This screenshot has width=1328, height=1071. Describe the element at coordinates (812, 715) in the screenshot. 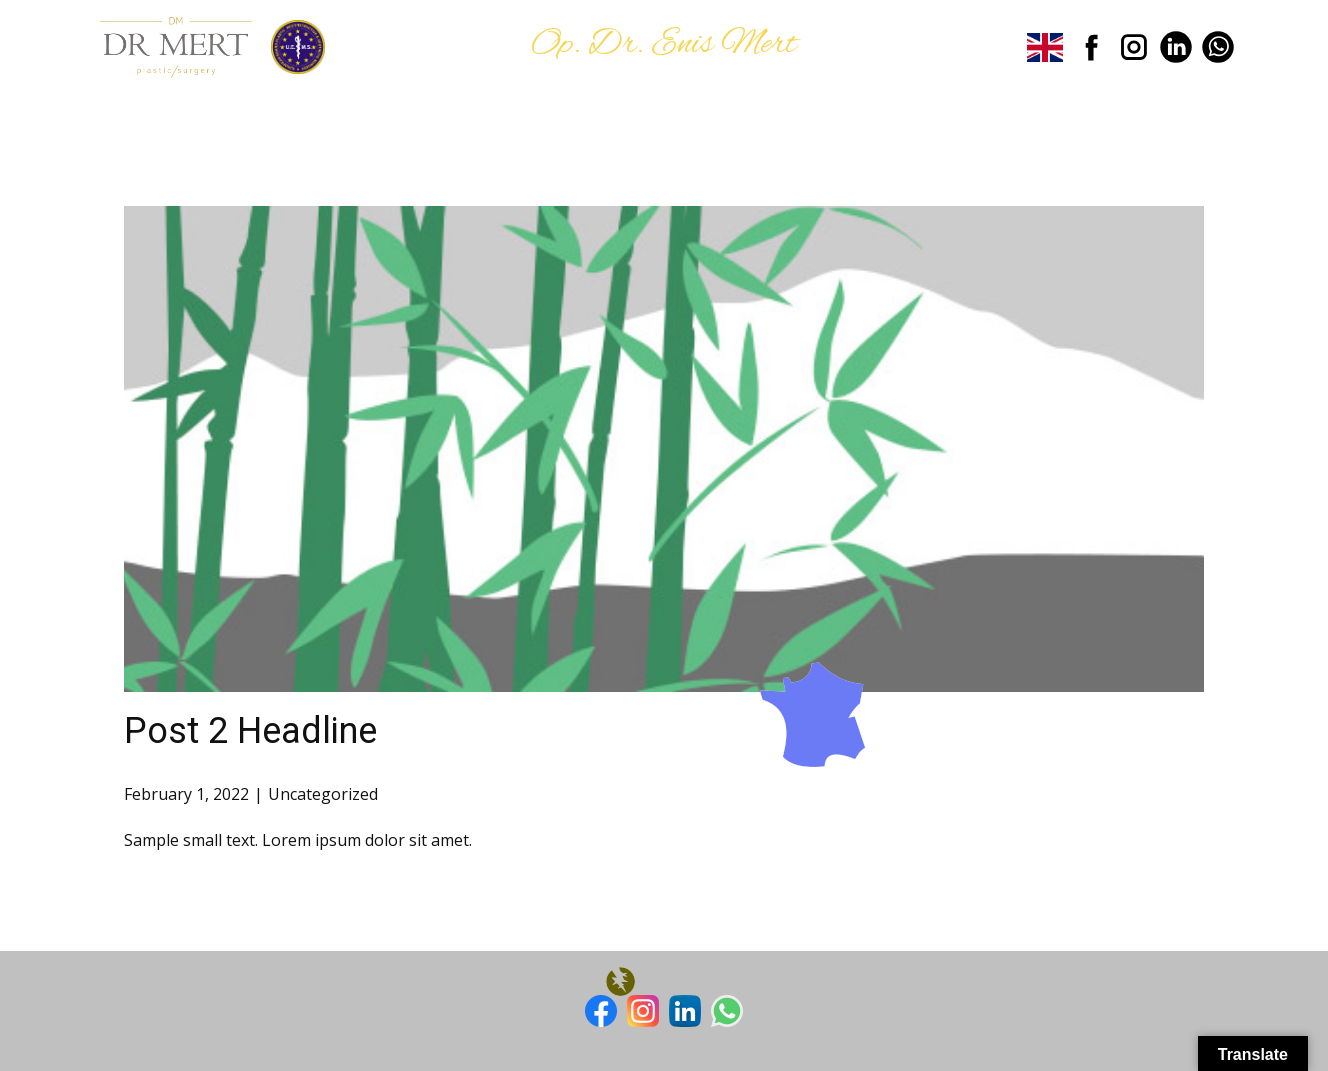

I see `select France as your country or region` at that location.